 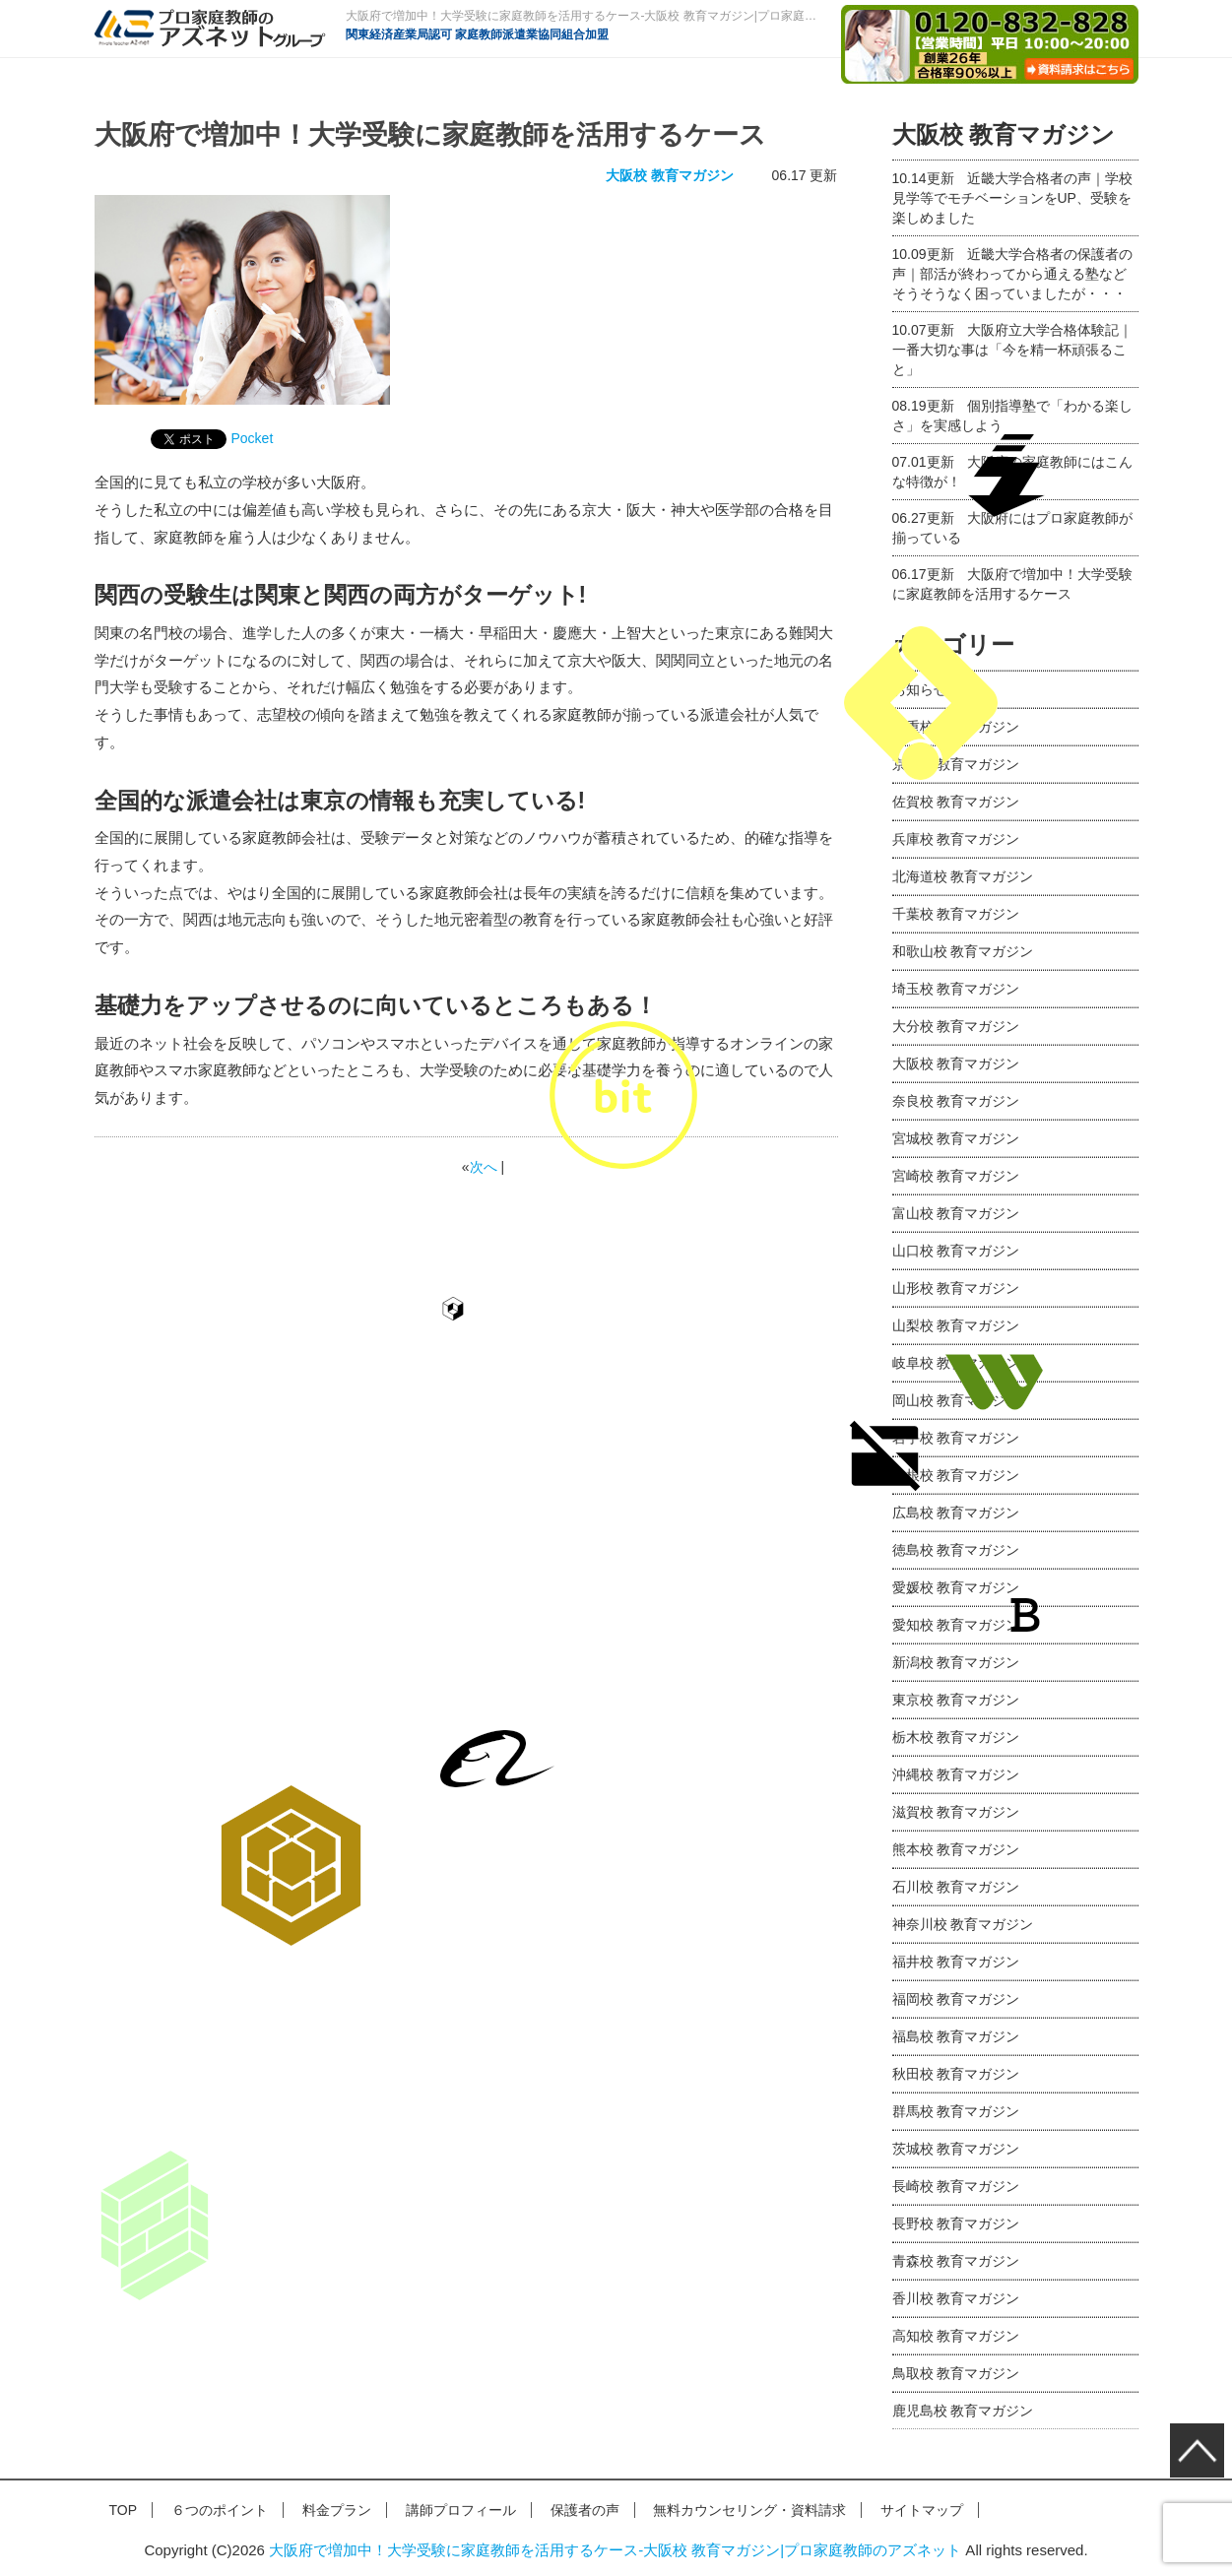 What do you see at coordinates (623, 1095) in the screenshot?
I see `bit component sharing platform logo` at bounding box center [623, 1095].